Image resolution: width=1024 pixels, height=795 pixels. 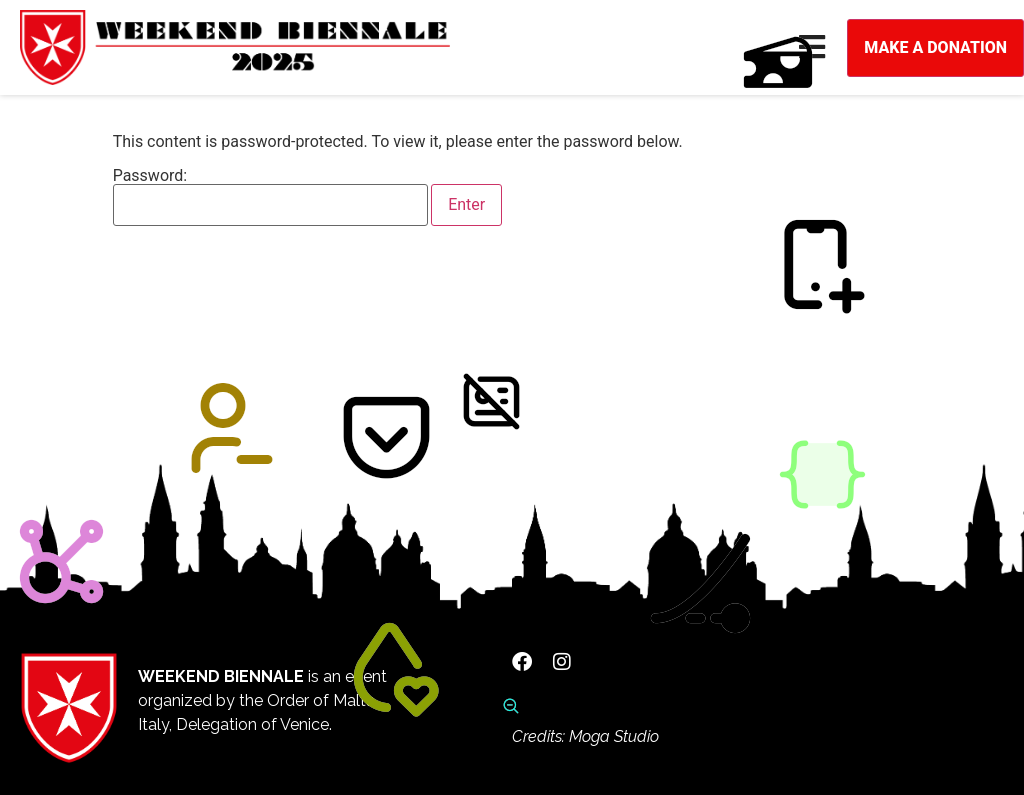 What do you see at coordinates (491, 401) in the screenshot?
I see `disable identity verification` at bounding box center [491, 401].